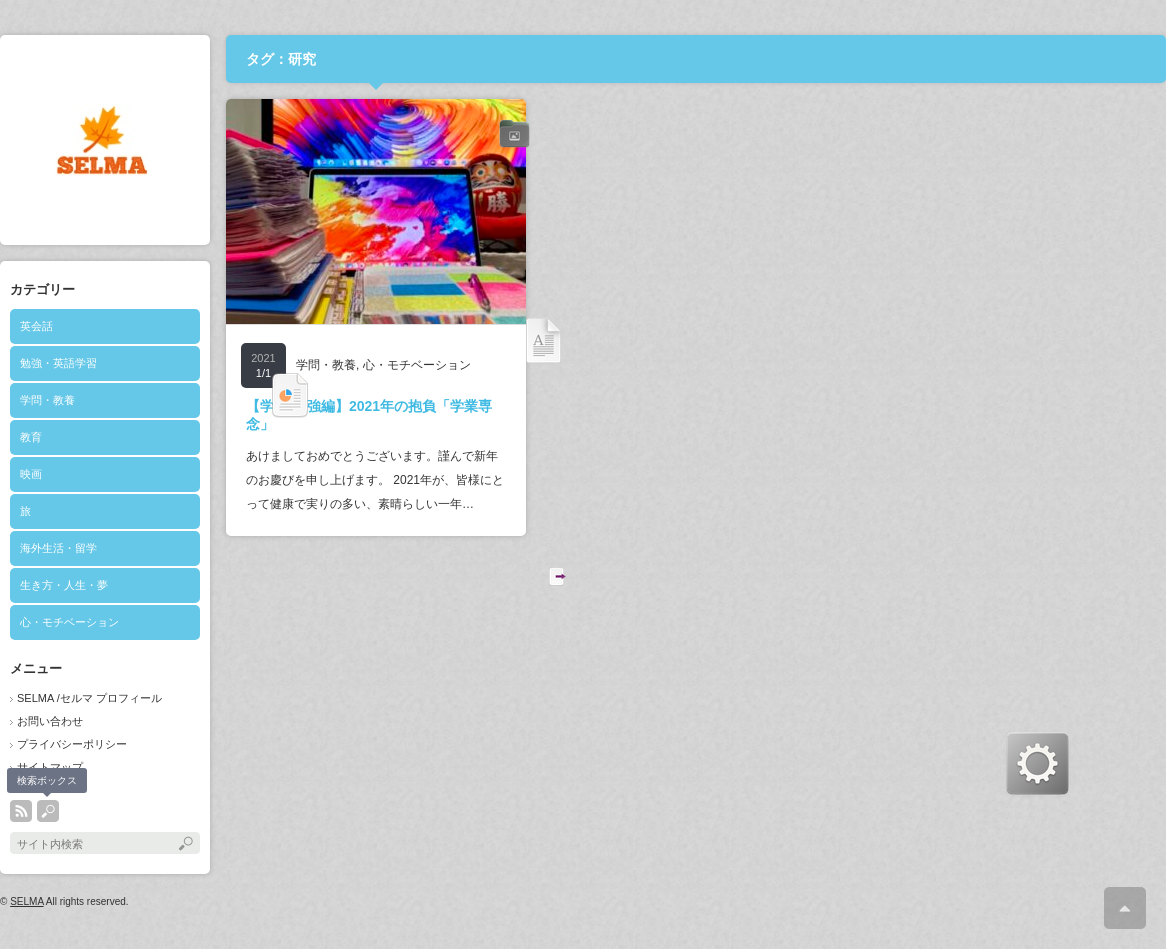 The width and height of the screenshot is (1166, 949). I want to click on open a presentation file, so click(290, 395).